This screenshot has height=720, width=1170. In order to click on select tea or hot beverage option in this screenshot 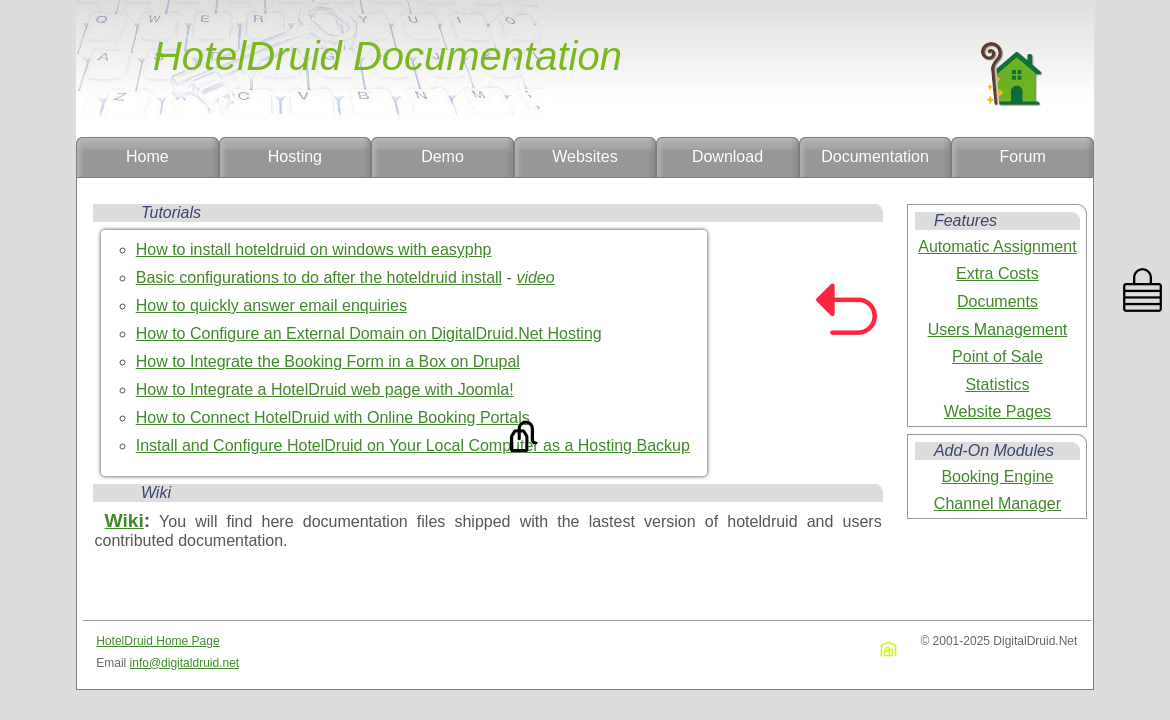, I will do `click(522, 437)`.